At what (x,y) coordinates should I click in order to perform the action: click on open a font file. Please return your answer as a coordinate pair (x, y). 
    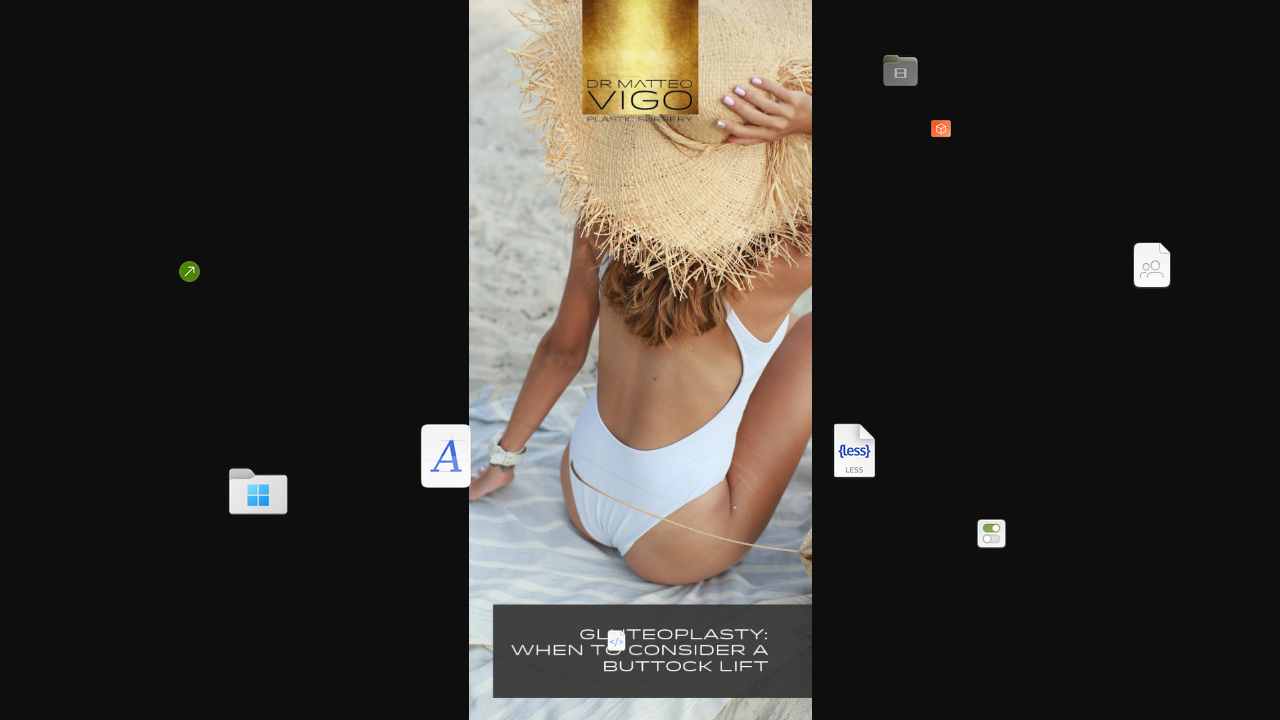
    Looking at the image, I should click on (446, 456).